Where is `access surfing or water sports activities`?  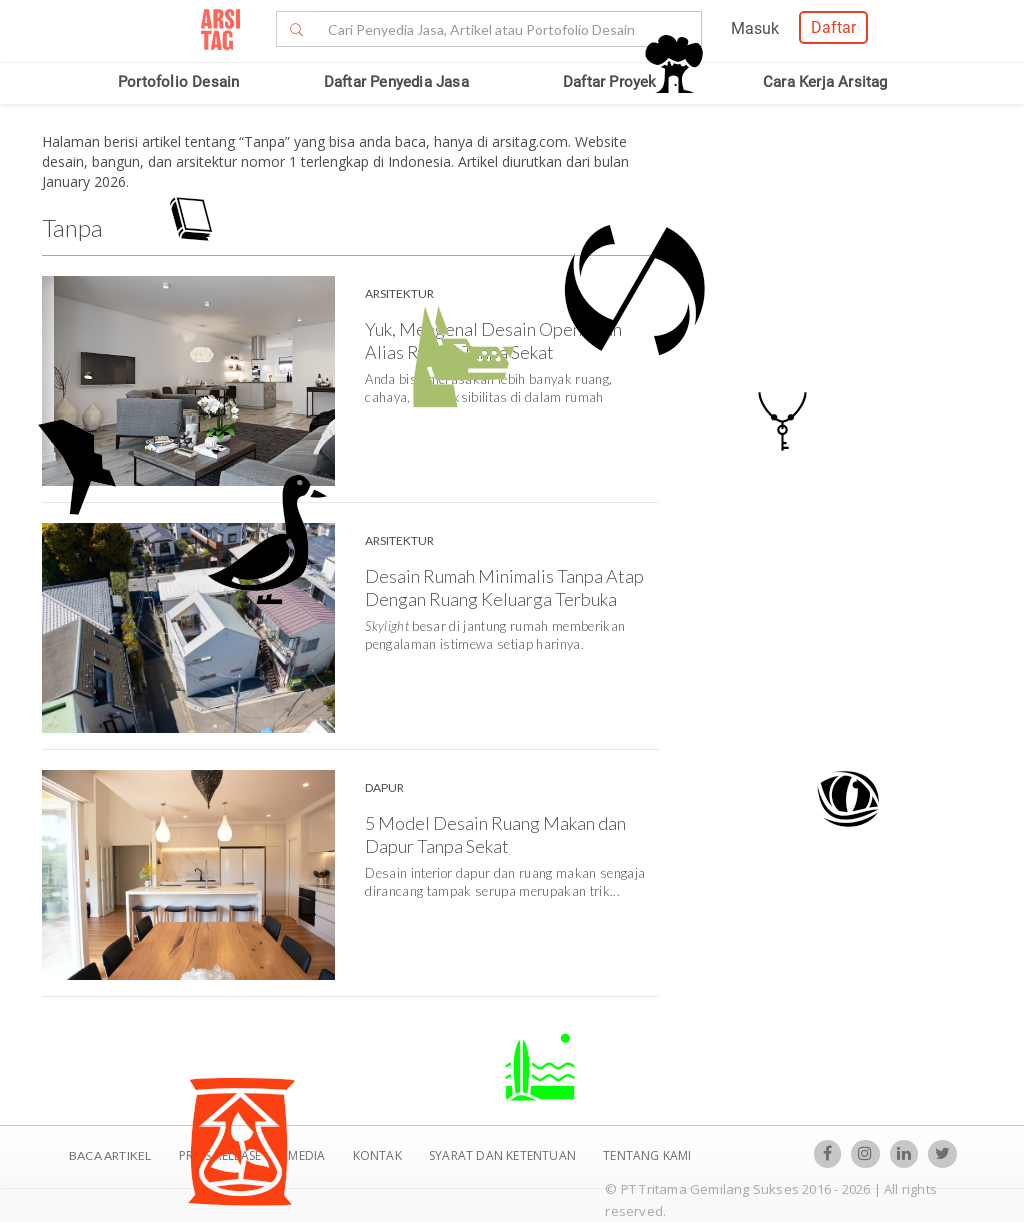
access surfing or water sports activities is located at coordinates (540, 1066).